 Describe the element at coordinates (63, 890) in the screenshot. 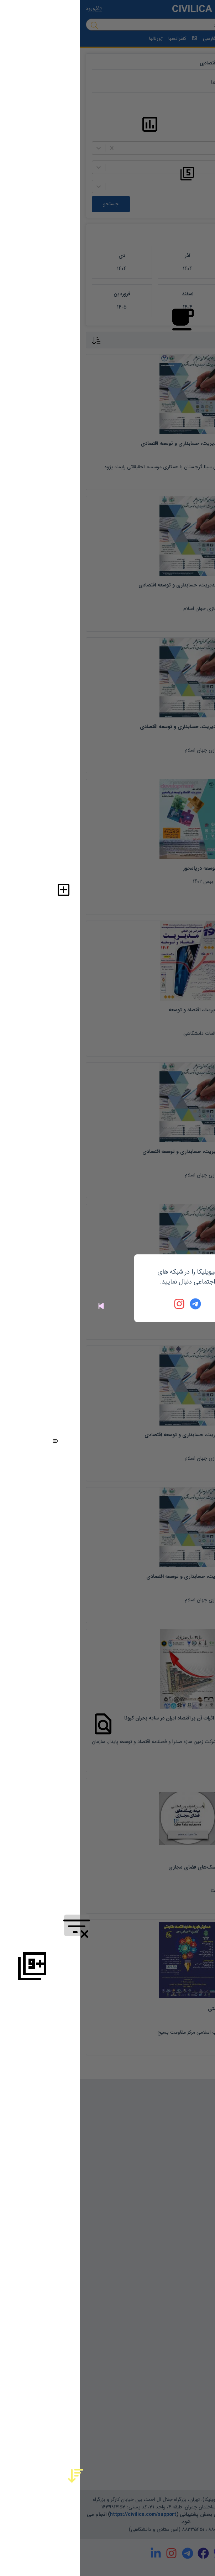

I see `add a new item or entry` at that location.